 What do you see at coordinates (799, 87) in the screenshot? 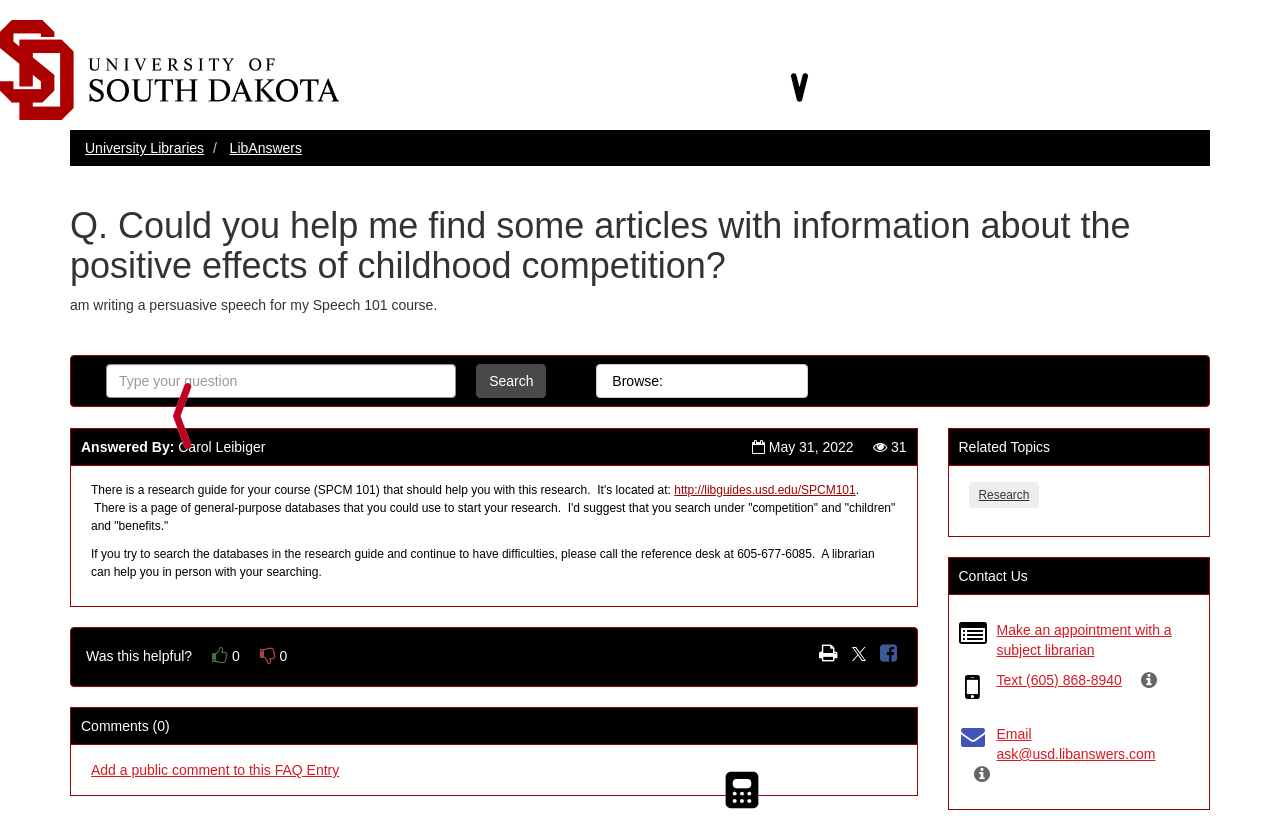
I see `indicates a "v" keyboard shortcut or hotkey` at bounding box center [799, 87].